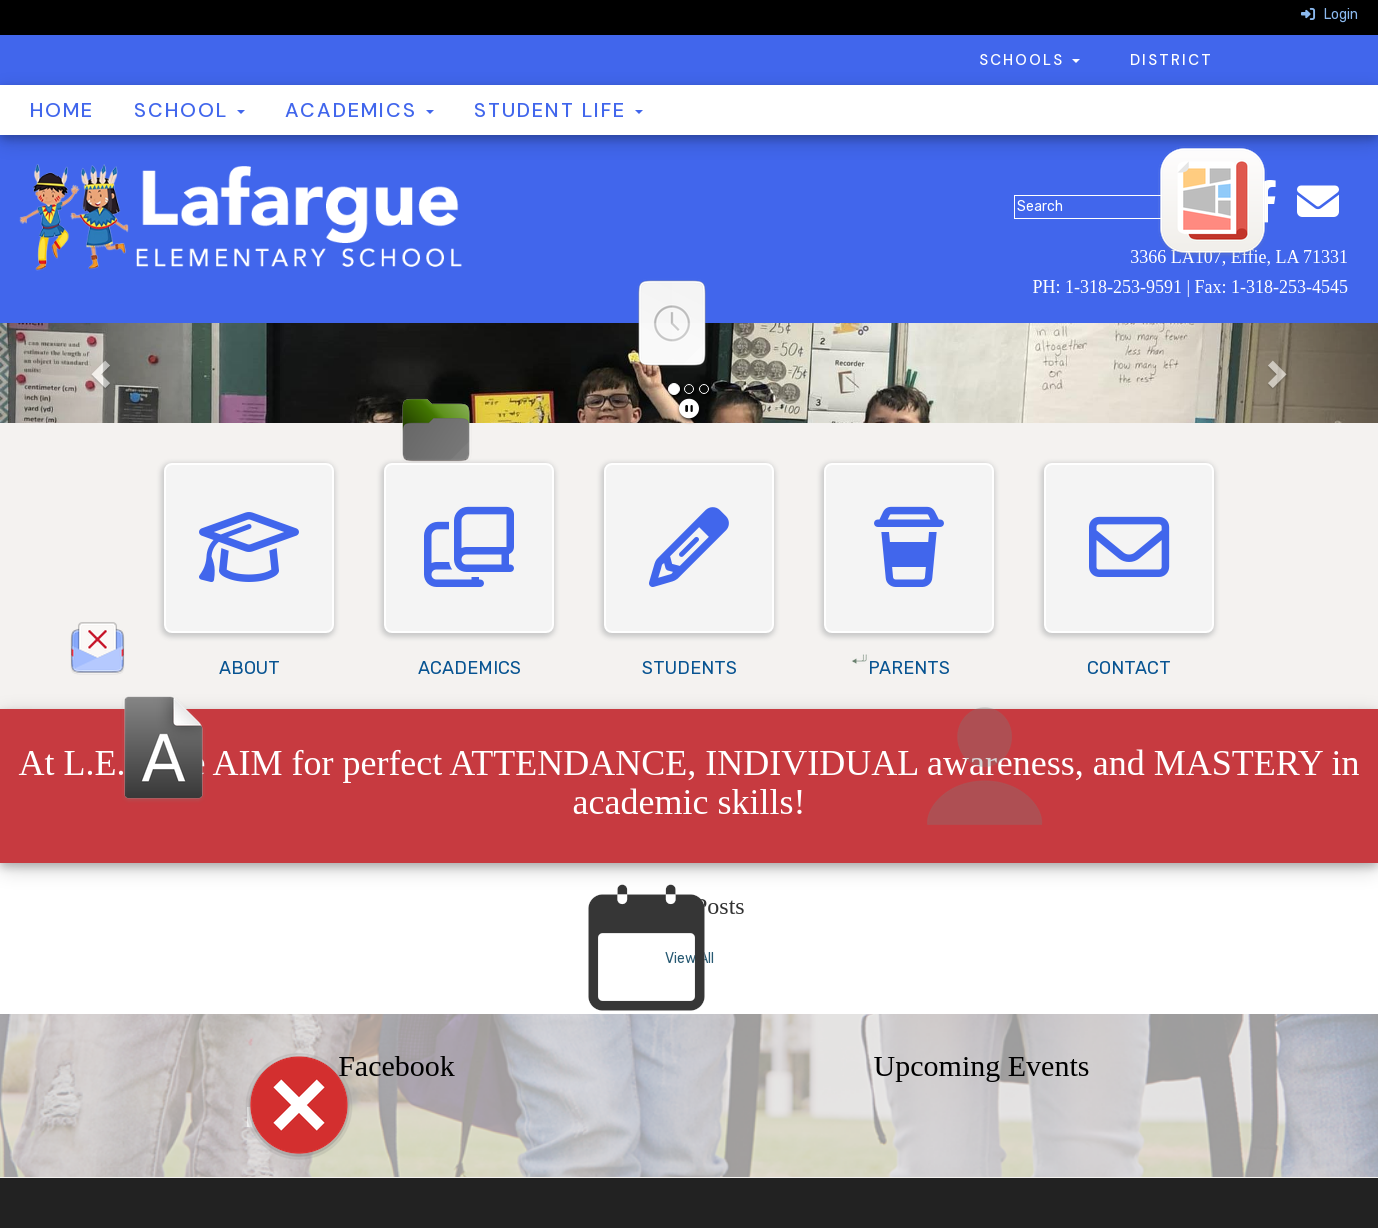 The width and height of the screenshot is (1378, 1228). Describe the element at coordinates (859, 659) in the screenshot. I see `reply to all recipients of an email` at that location.